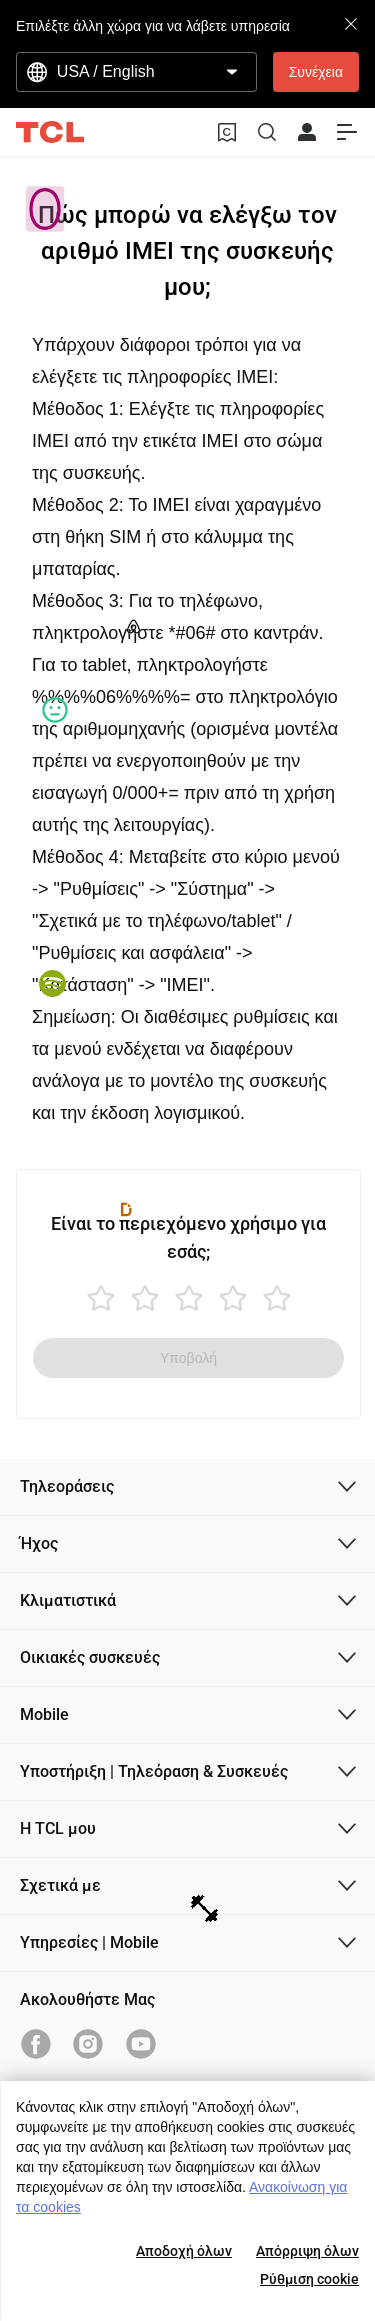 The image size is (375, 2321). Describe the element at coordinates (133, 626) in the screenshot. I see `open the Airbnb app or website` at that location.